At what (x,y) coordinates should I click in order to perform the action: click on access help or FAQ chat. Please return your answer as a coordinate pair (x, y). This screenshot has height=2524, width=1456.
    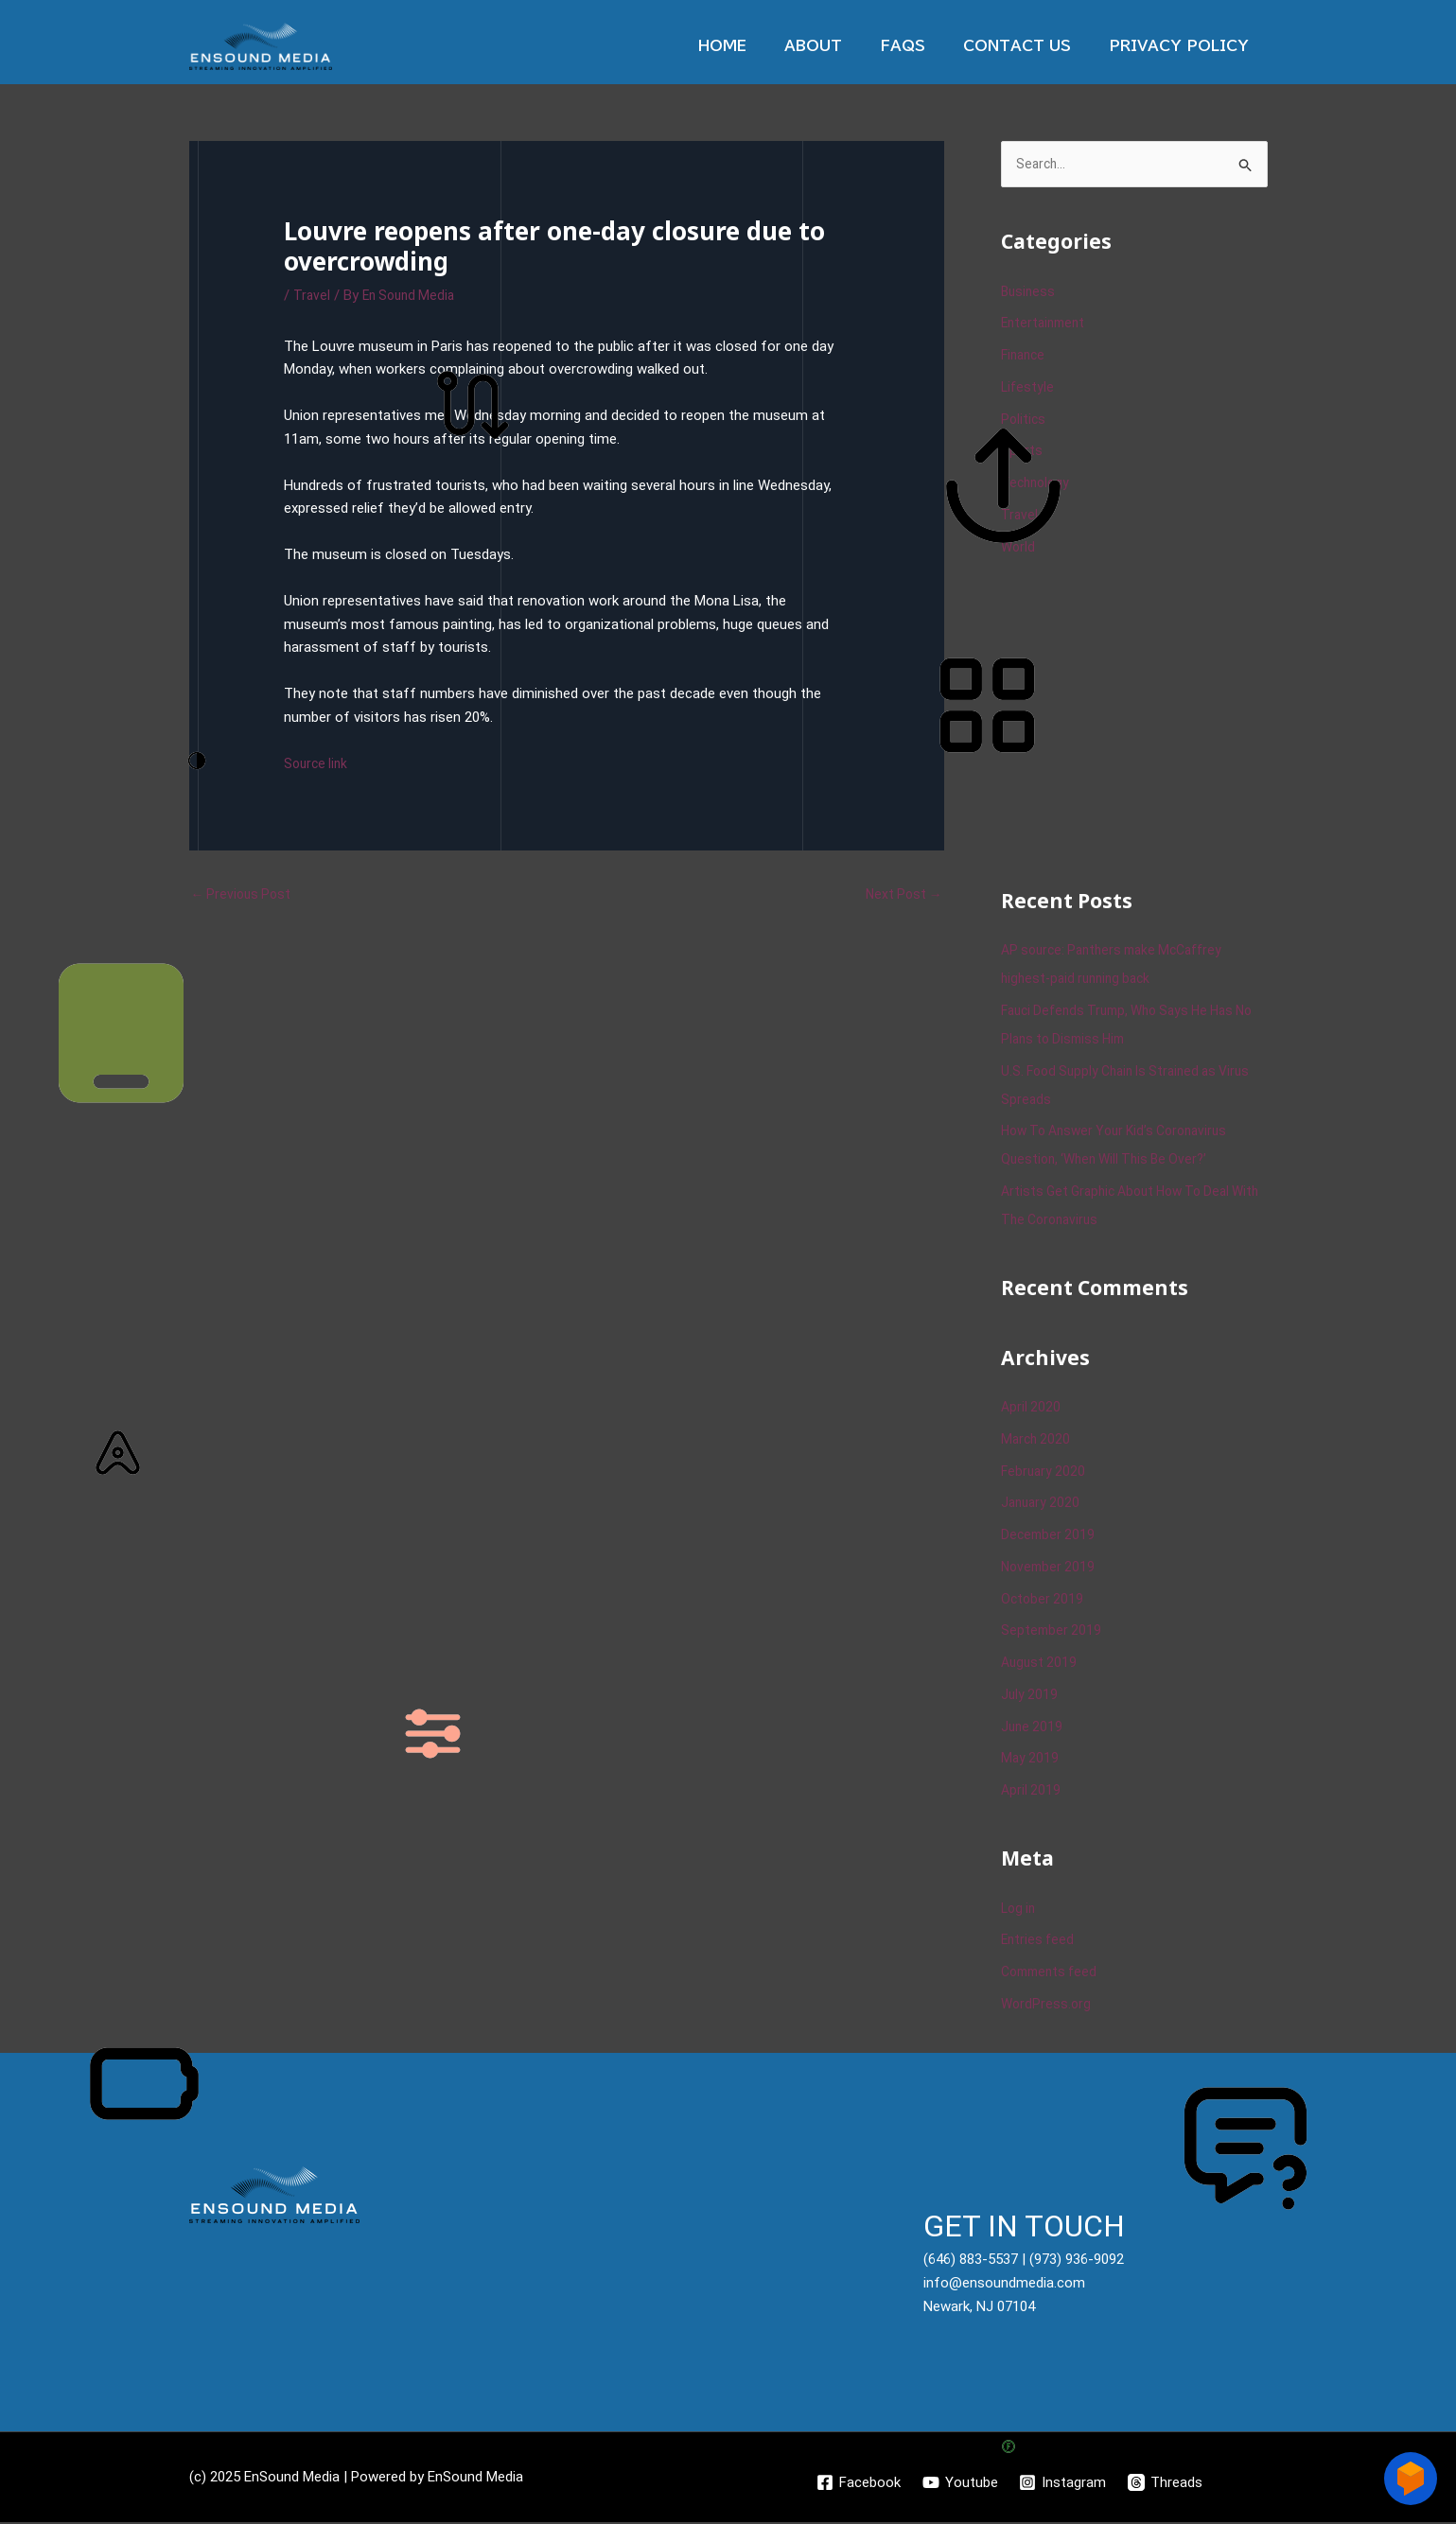
    Looking at the image, I should click on (1245, 2142).